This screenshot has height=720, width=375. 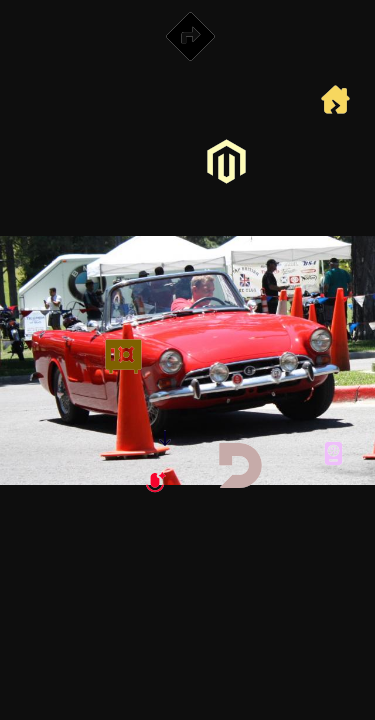 What do you see at coordinates (240, 465) in the screenshot?
I see `deepgram logo` at bounding box center [240, 465].